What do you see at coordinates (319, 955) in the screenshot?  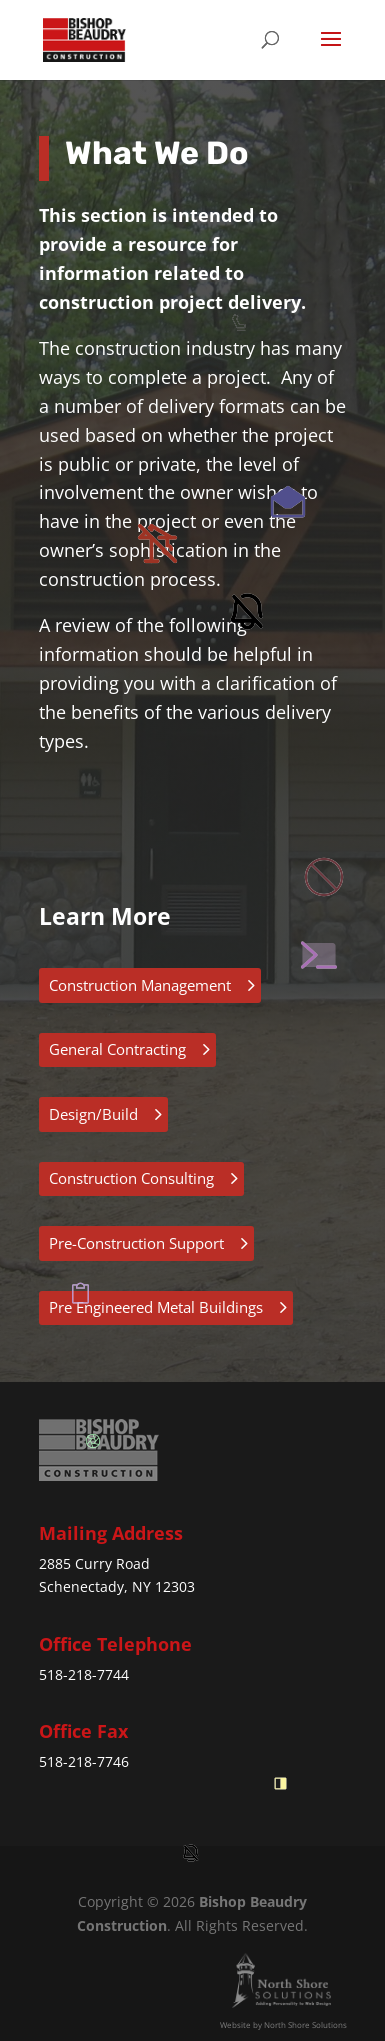 I see `open the command line terminal` at bounding box center [319, 955].